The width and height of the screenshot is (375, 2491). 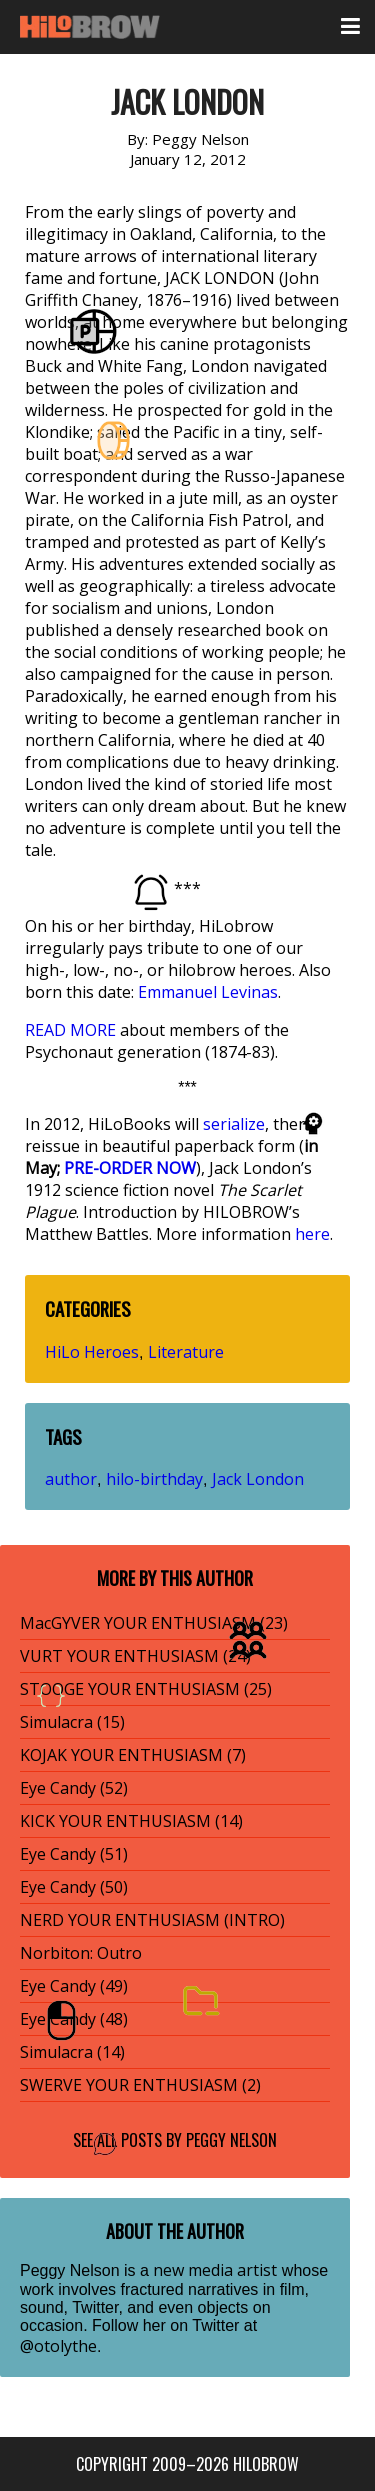 What do you see at coordinates (200, 2001) in the screenshot?
I see `remove a folder from your files` at bounding box center [200, 2001].